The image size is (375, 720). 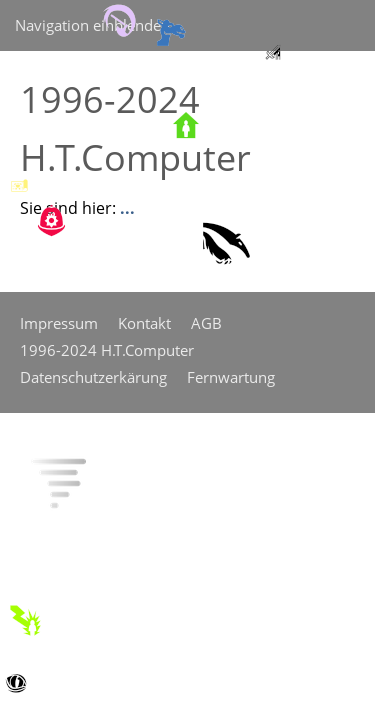 What do you see at coordinates (25, 620) in the screenshot?
I see `indicates a character has been struck by lightning` at bounding box center [25, 620].